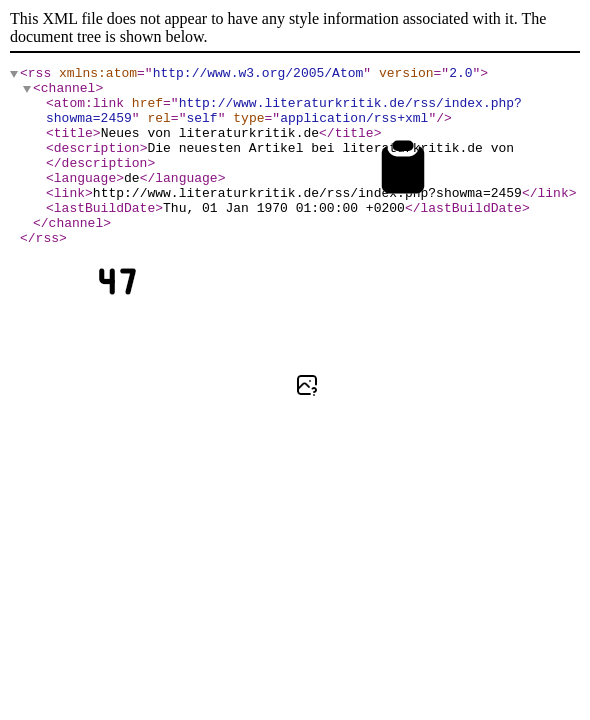 This screenshot has height=720, width=590. Describe the element at coordinates (403, 167) in the screenshot. I see `copy content to clipboard` at that location.